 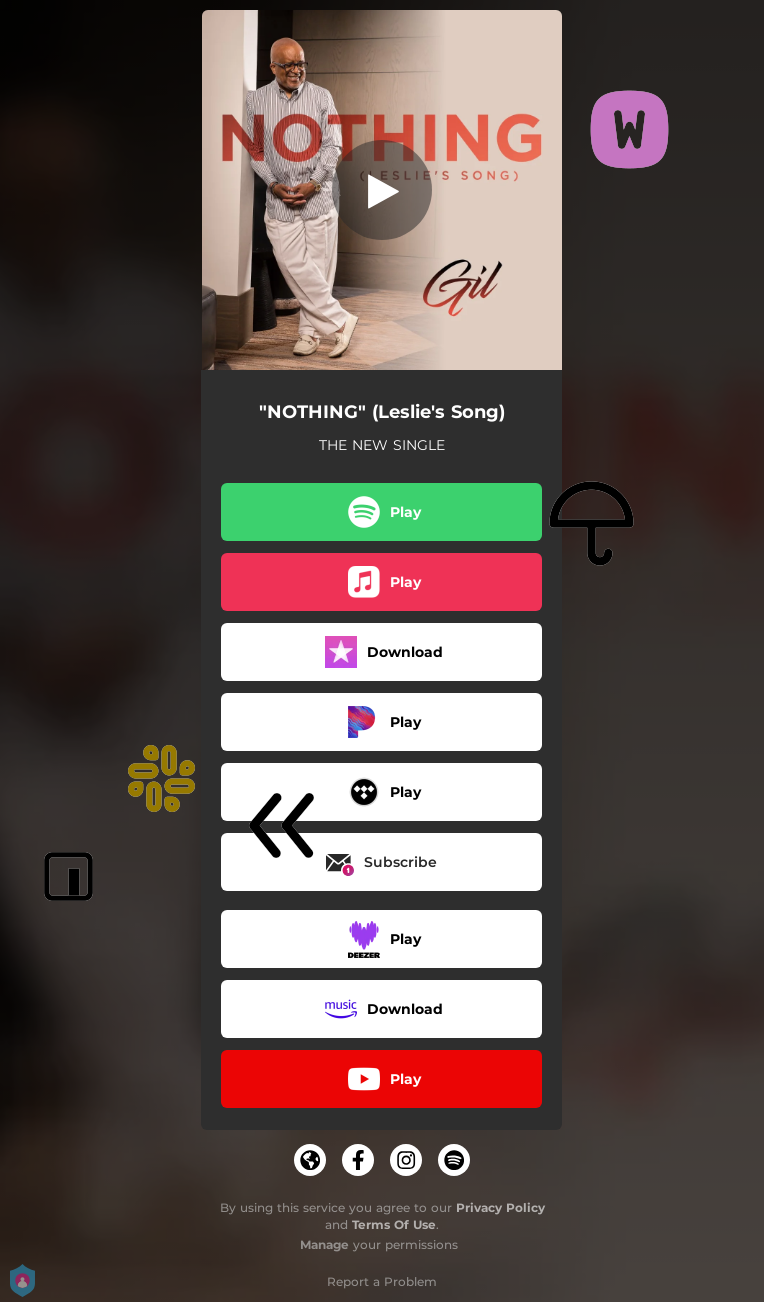 What do you see at coordinates (68, 876) in the screenshot?
I see `npm package manager logo` at bounding box center [68, 876].